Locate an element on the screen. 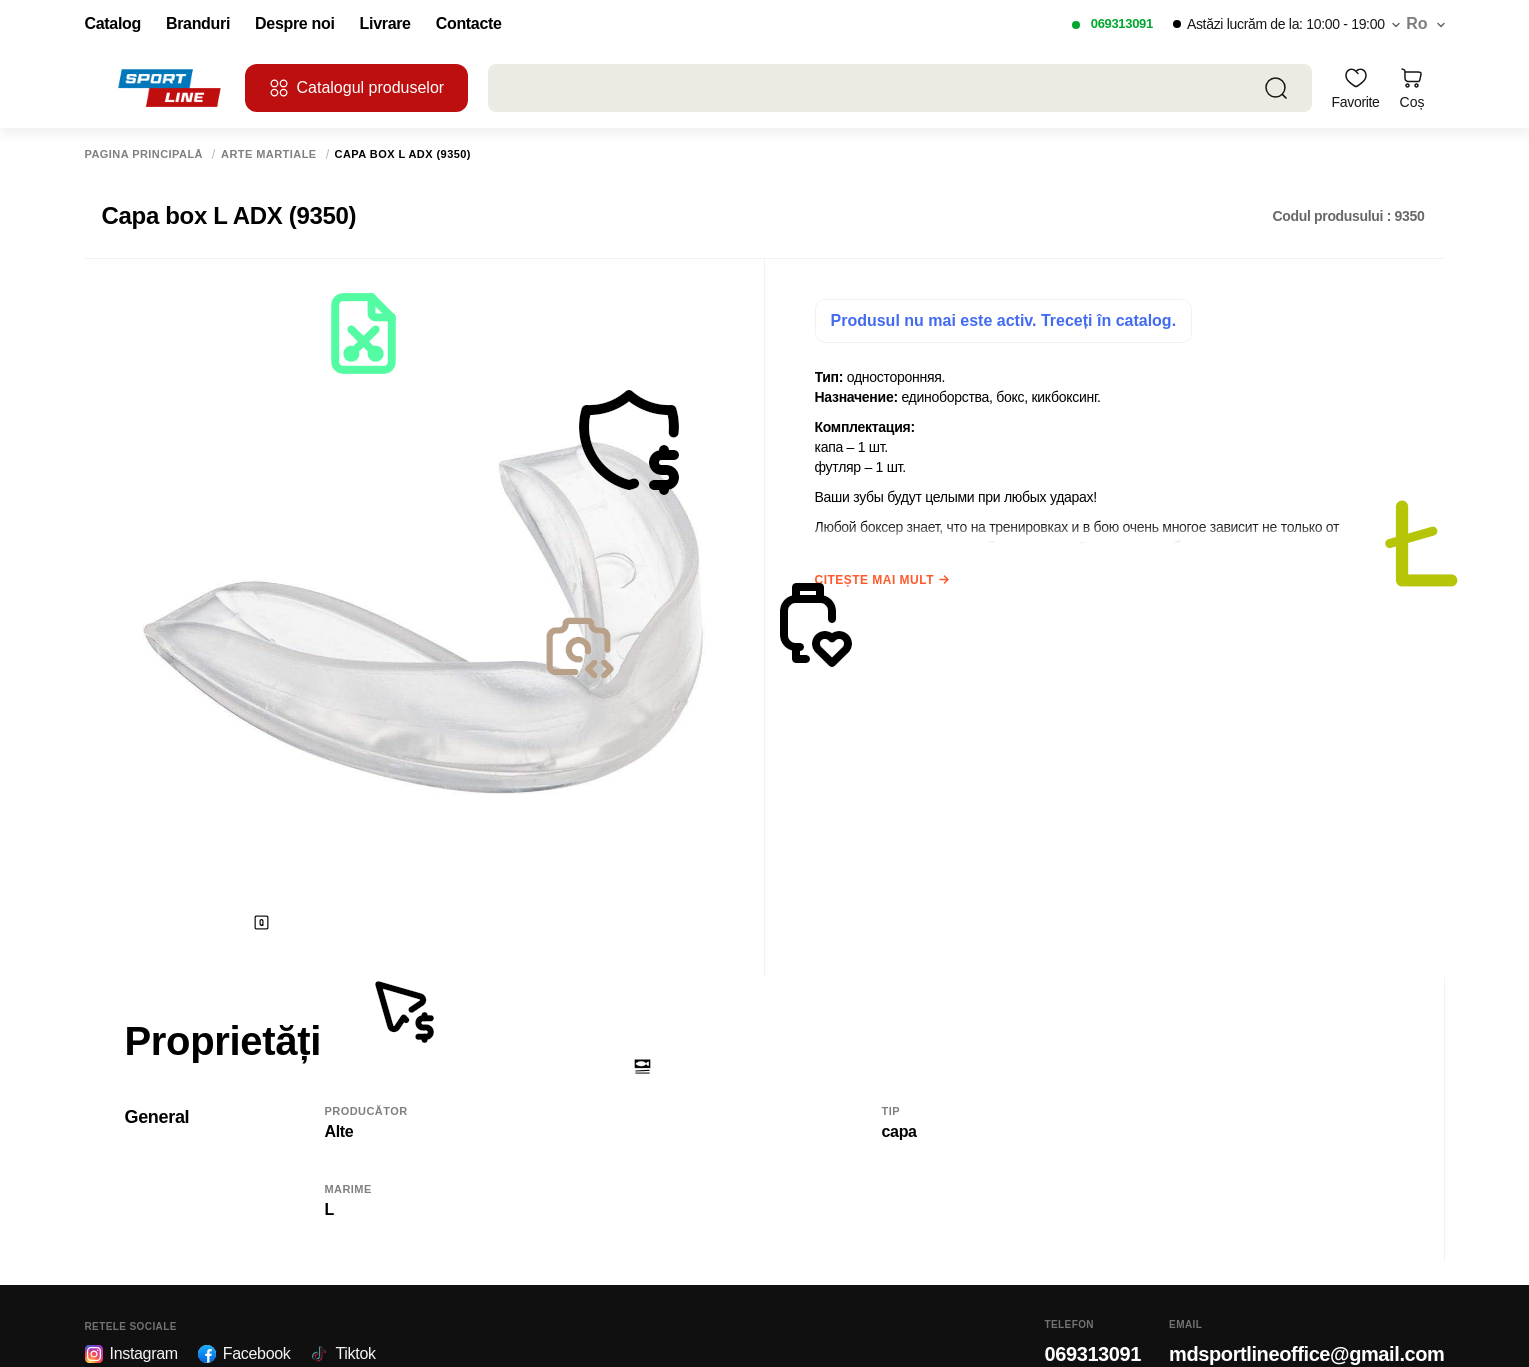 This screenshot has height=1367, width=1529. view set meal or food combo options is located at coordinates (642, 1066).